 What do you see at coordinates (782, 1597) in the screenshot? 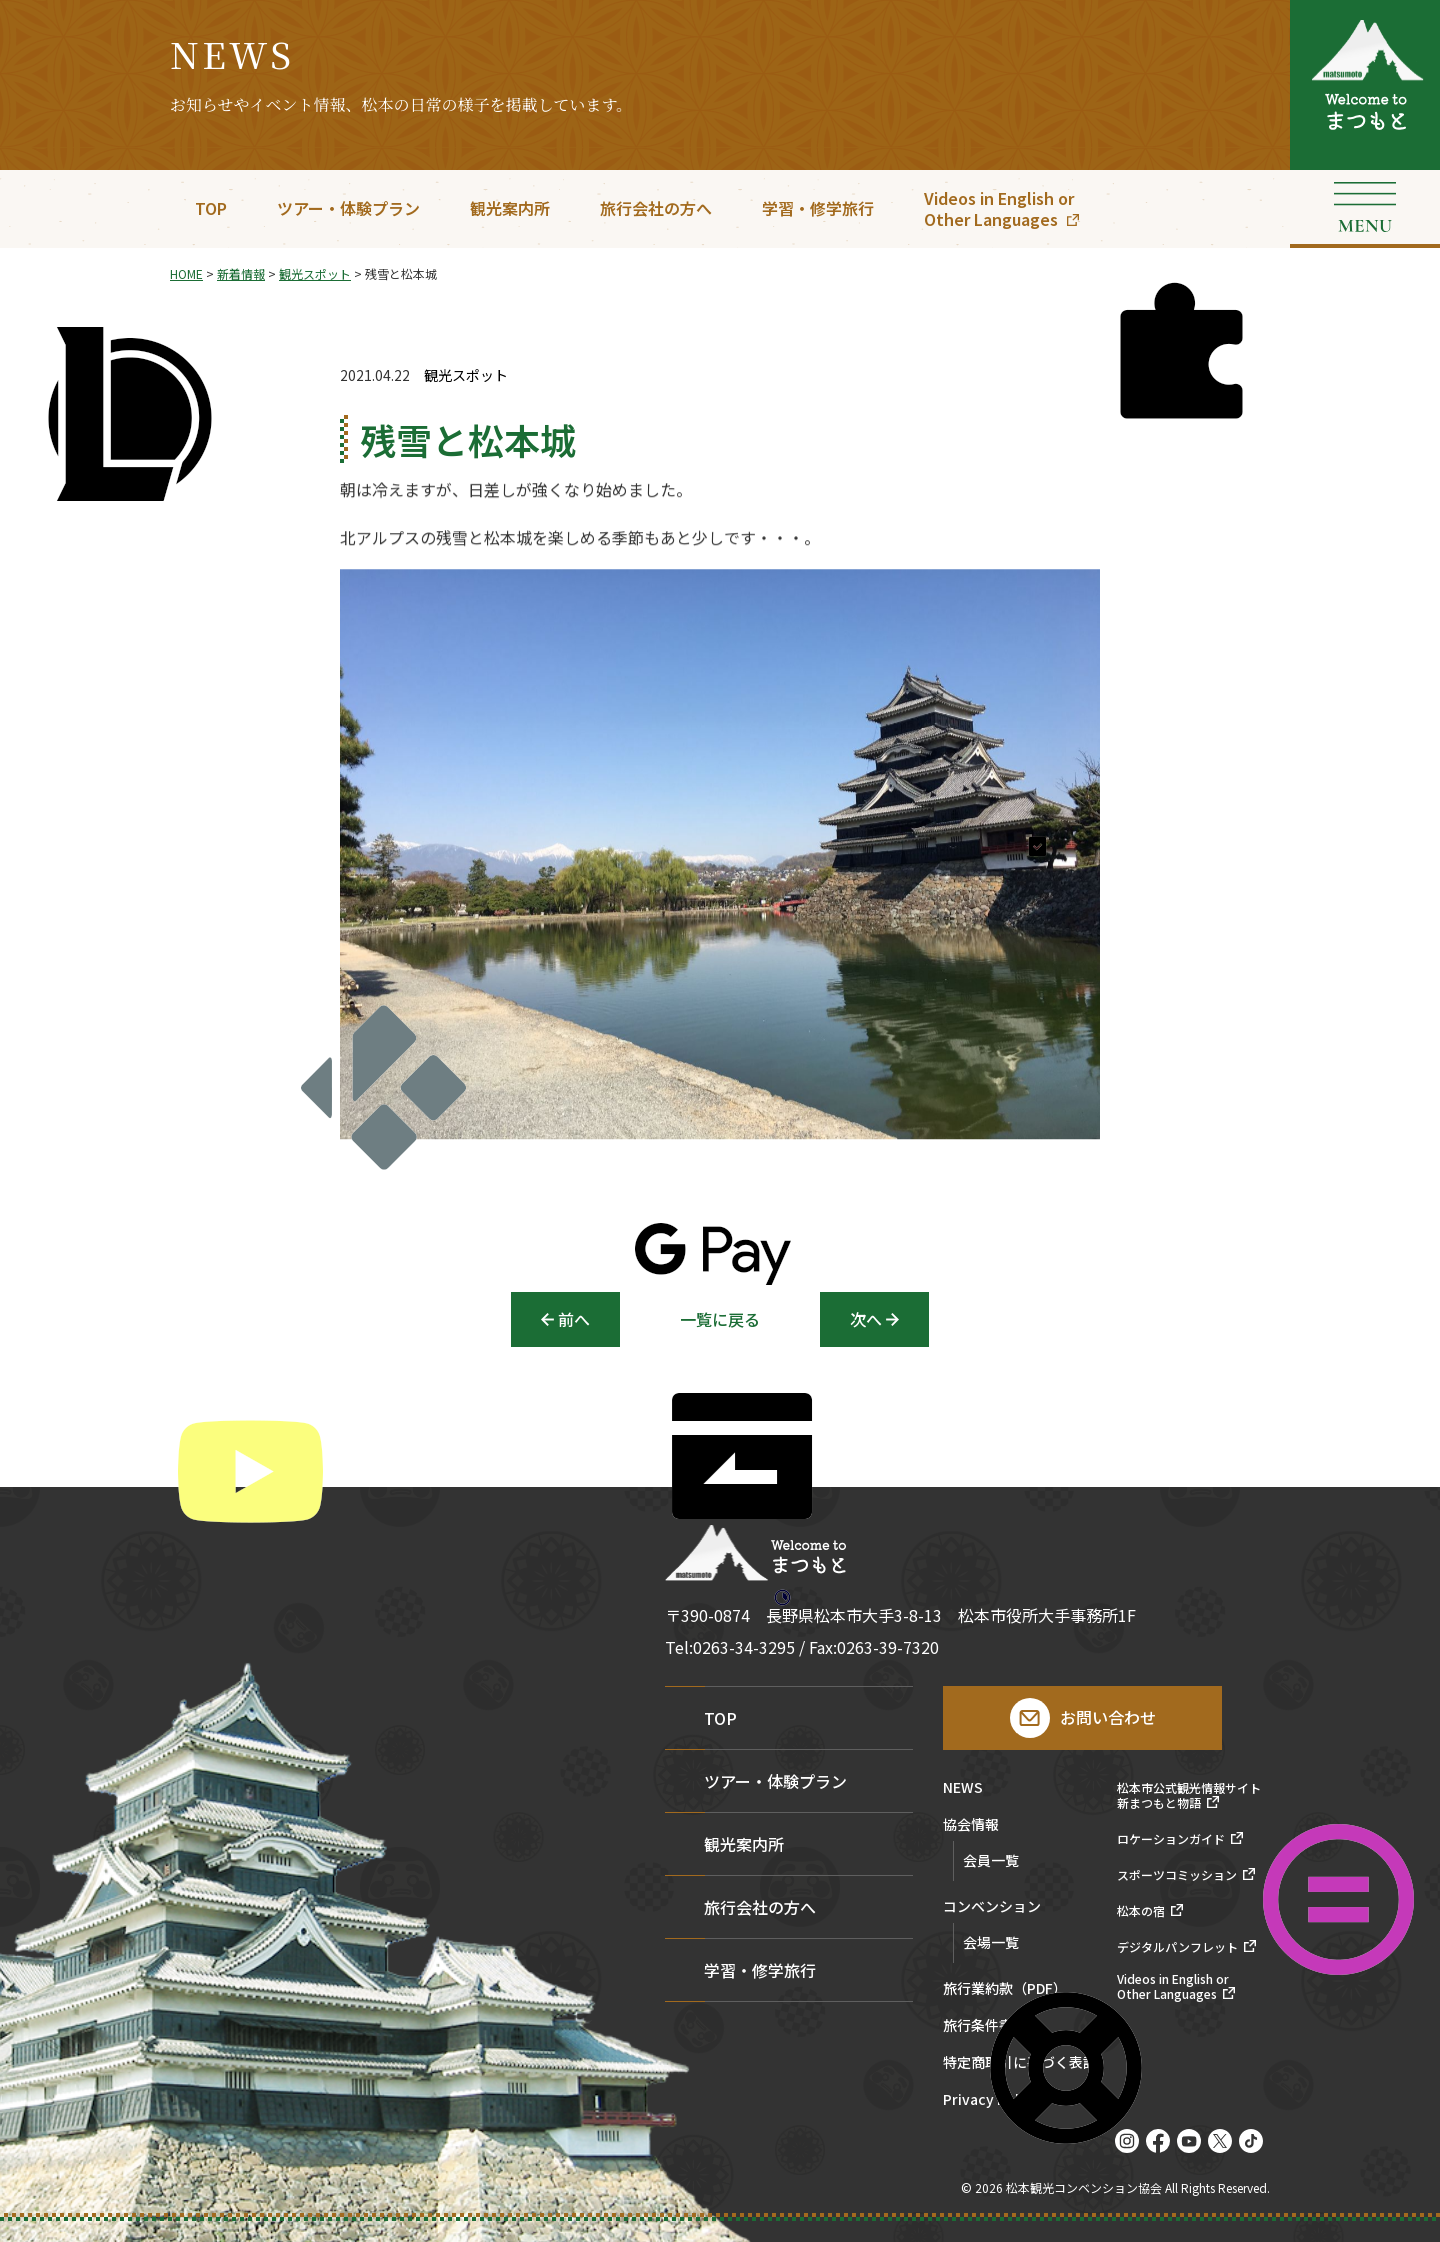
I see `indicates progress at approximately 25% completion` at bounding box center [782, 1597].